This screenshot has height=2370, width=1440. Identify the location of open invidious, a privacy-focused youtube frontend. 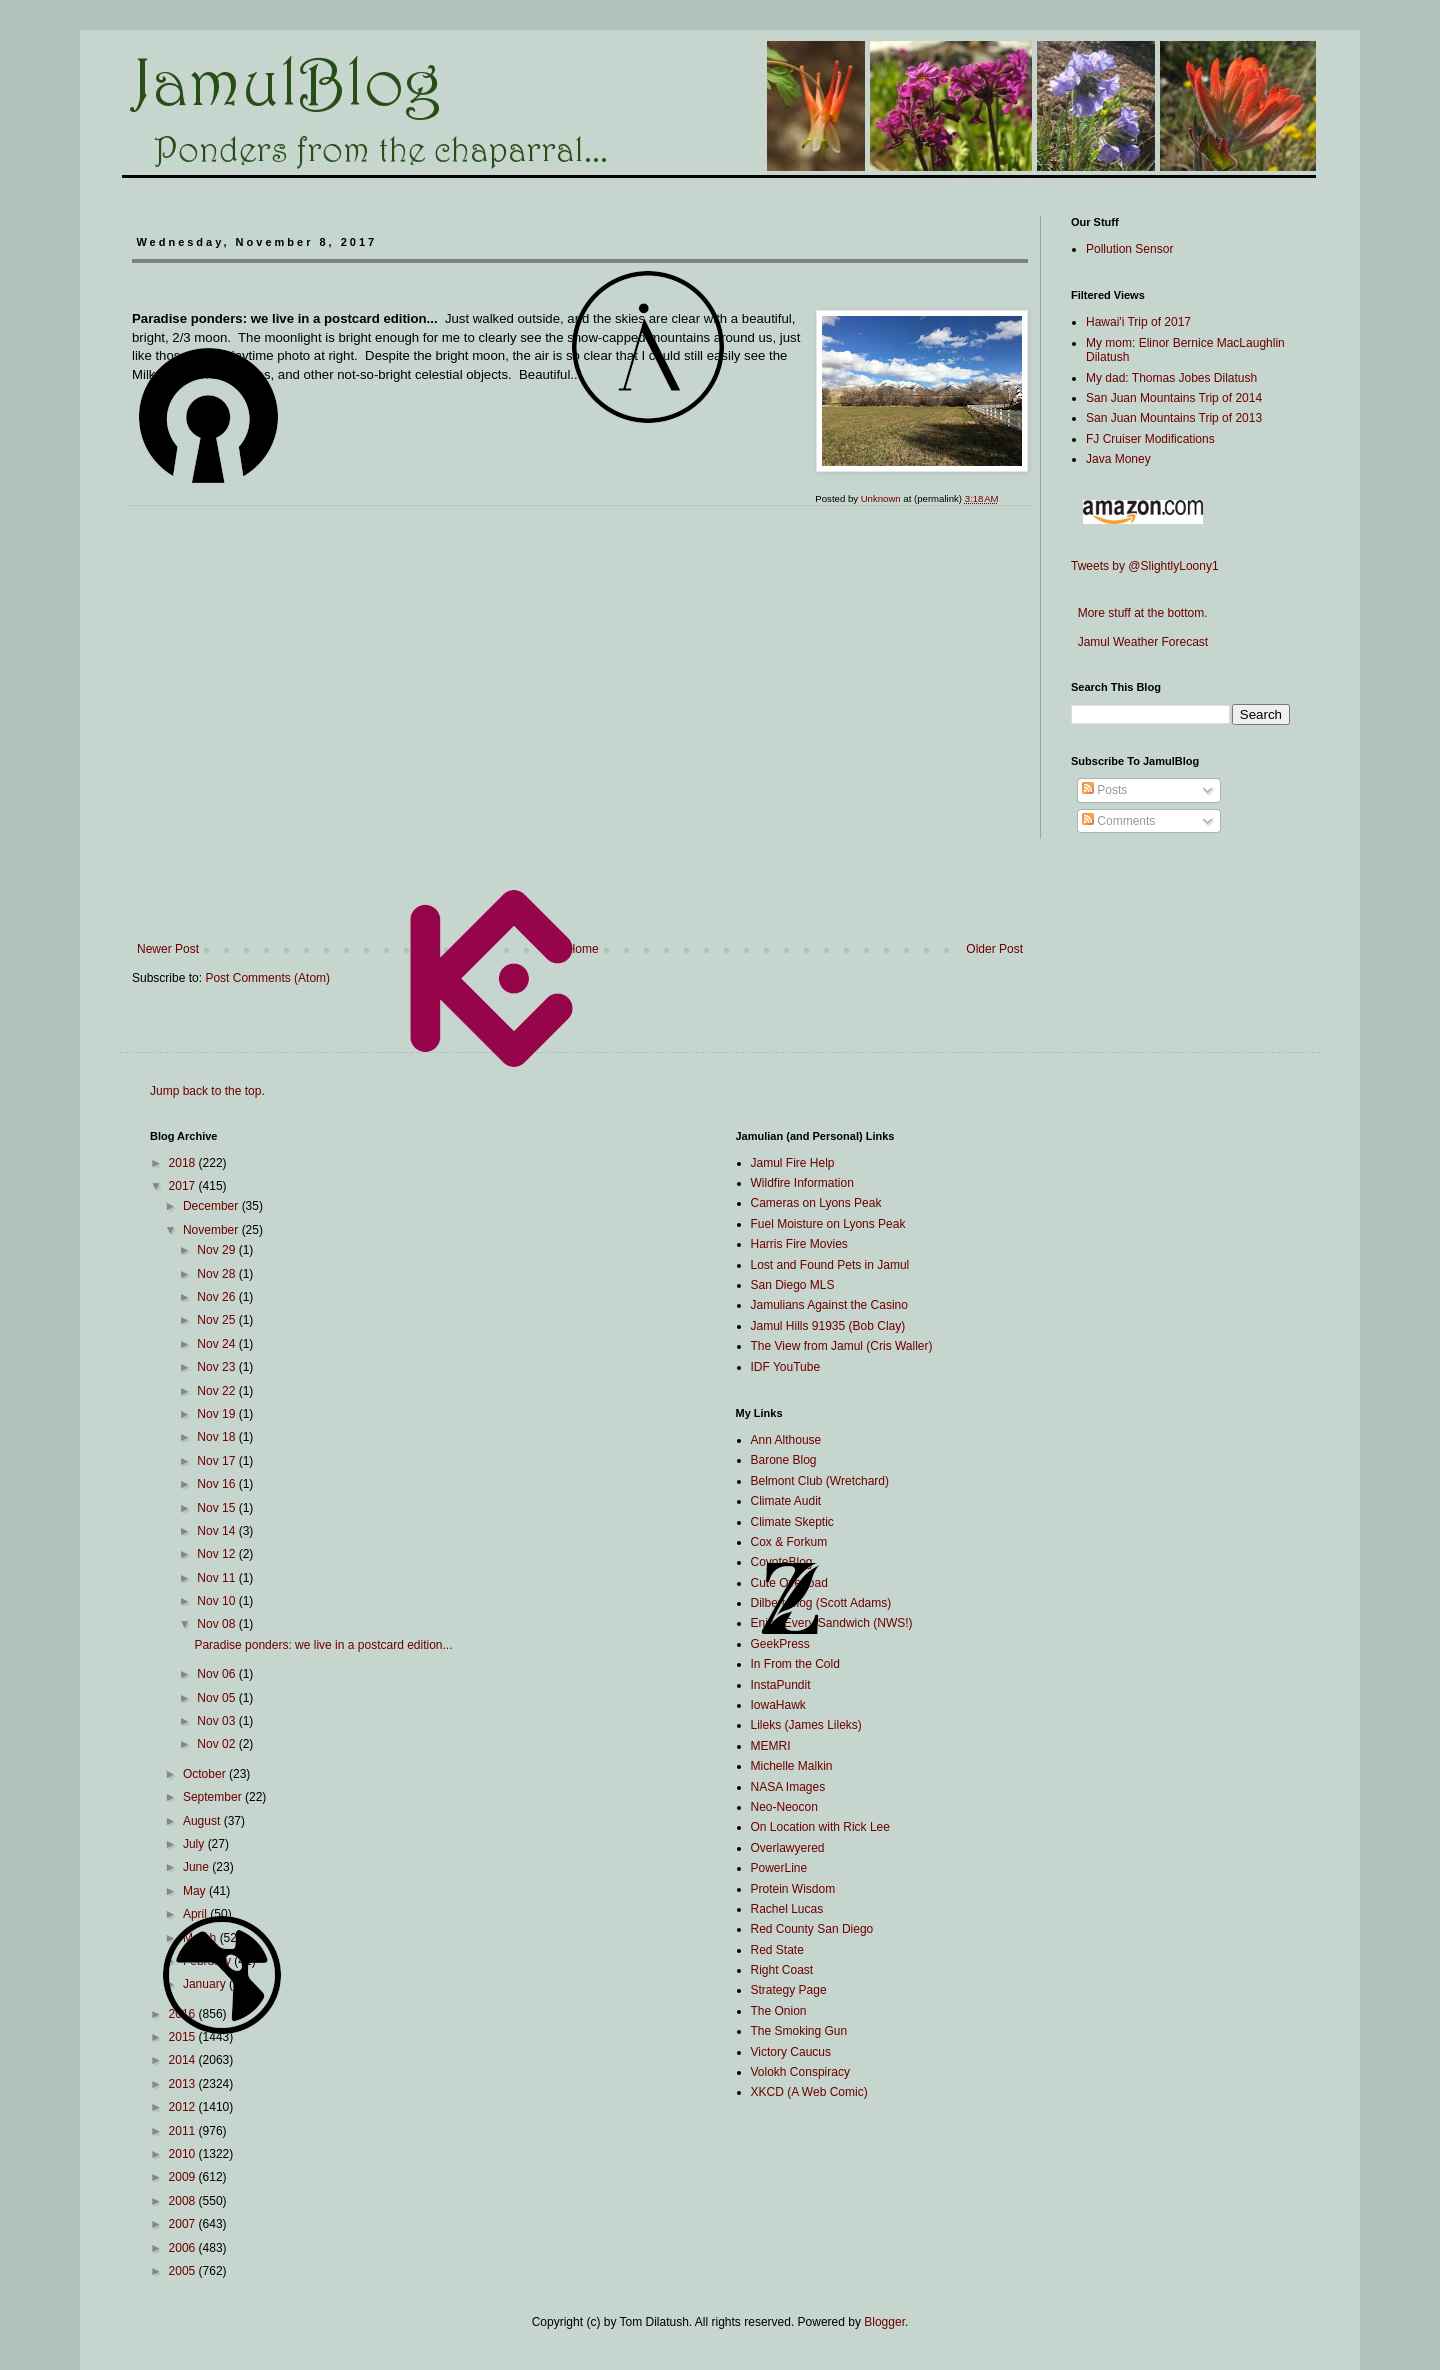
(648, 347).